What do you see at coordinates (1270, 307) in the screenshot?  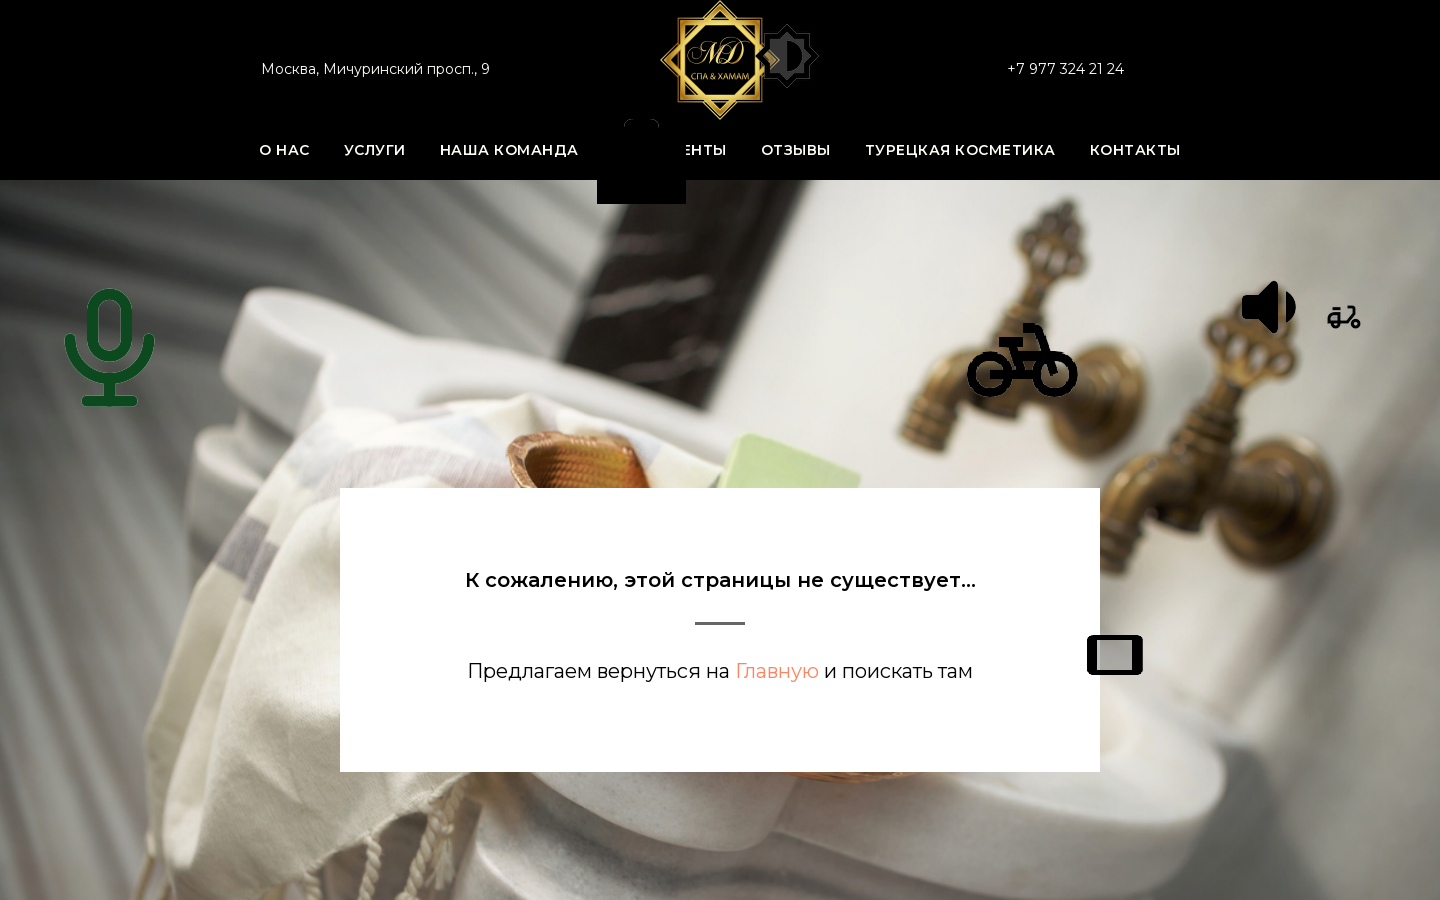 I see `decrease audio volume` at bounding box center [1270, 307].